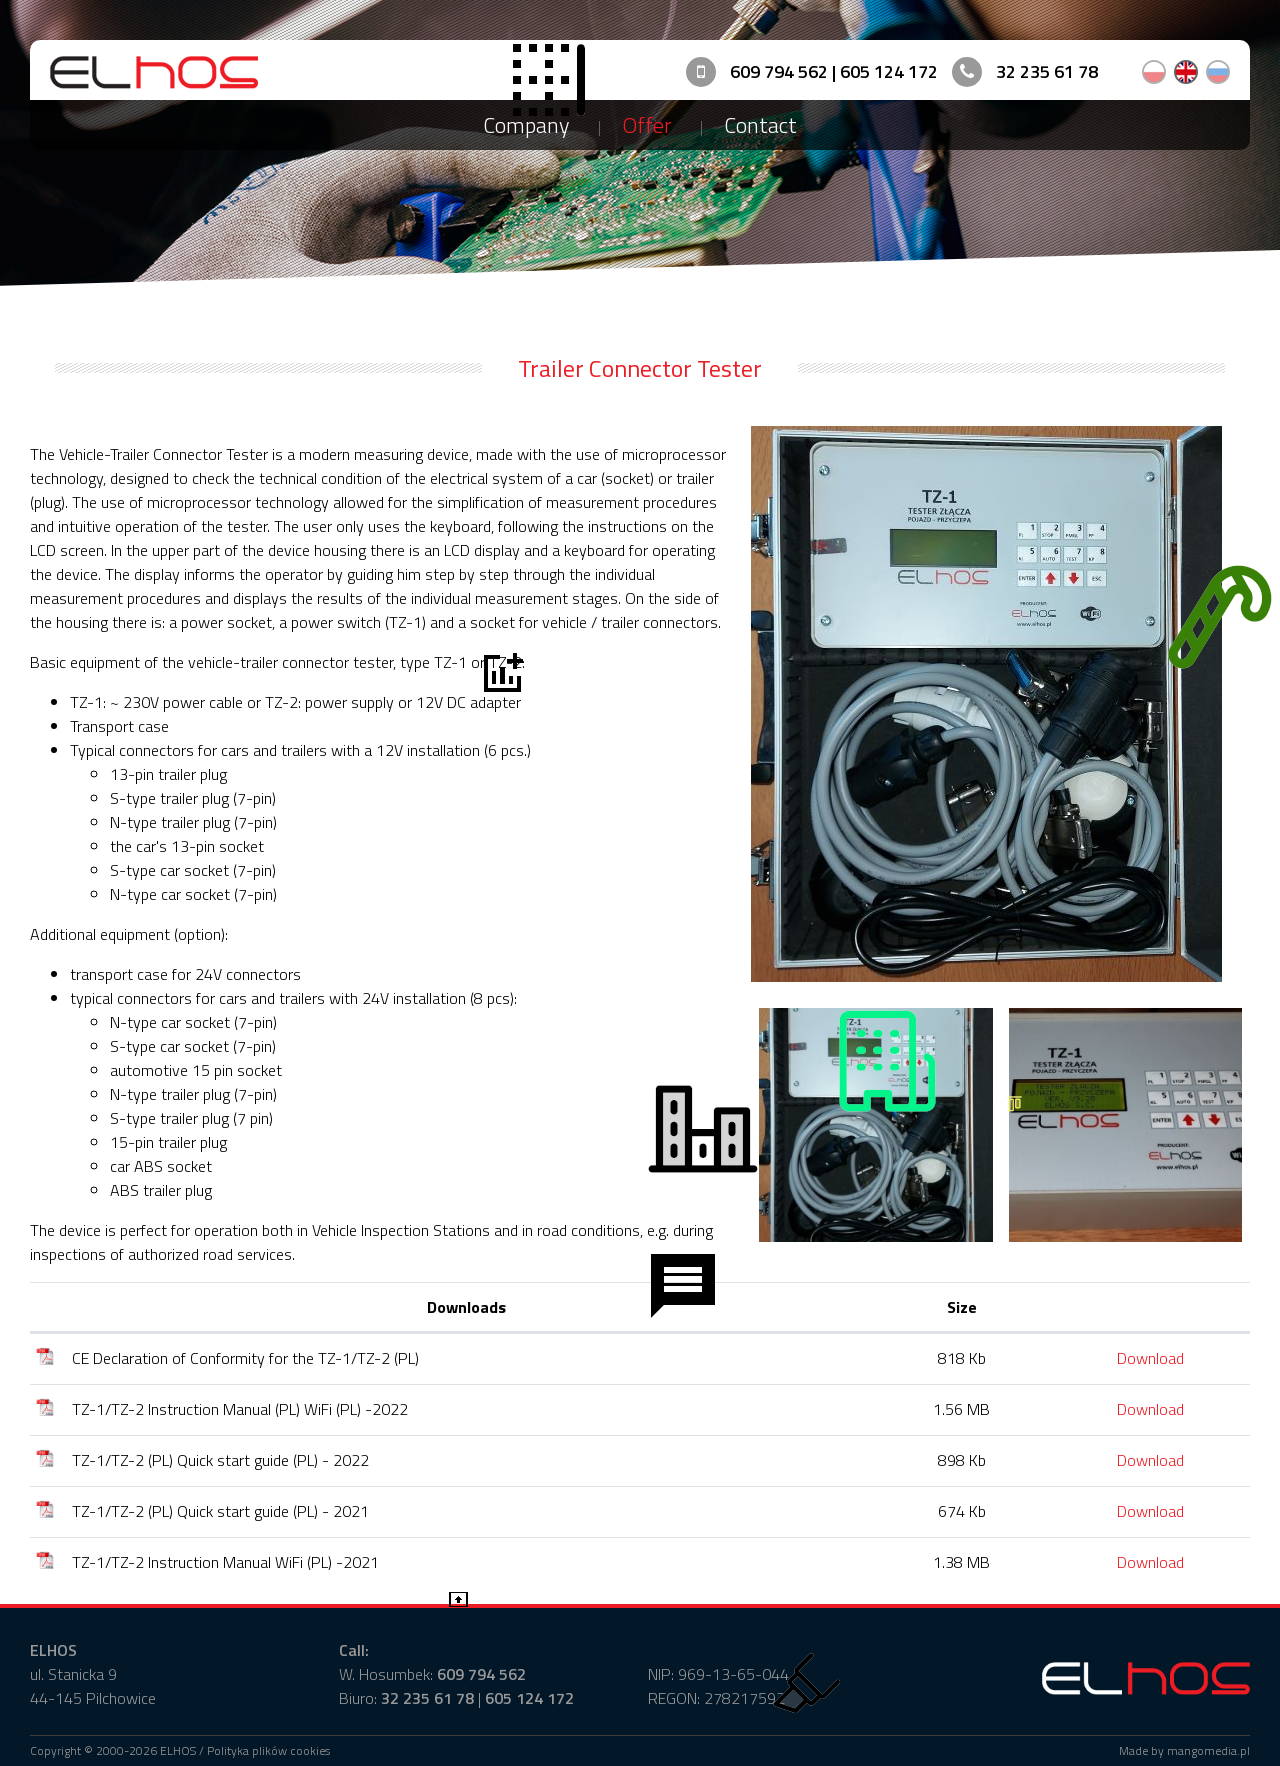 Image resolution: width=1280 pixels, height=1766 pixels. What do you see at coordinates (804, 1686) in the screenshot?
I see `highlight or mark selected text` at bounding box center [804, 1686].